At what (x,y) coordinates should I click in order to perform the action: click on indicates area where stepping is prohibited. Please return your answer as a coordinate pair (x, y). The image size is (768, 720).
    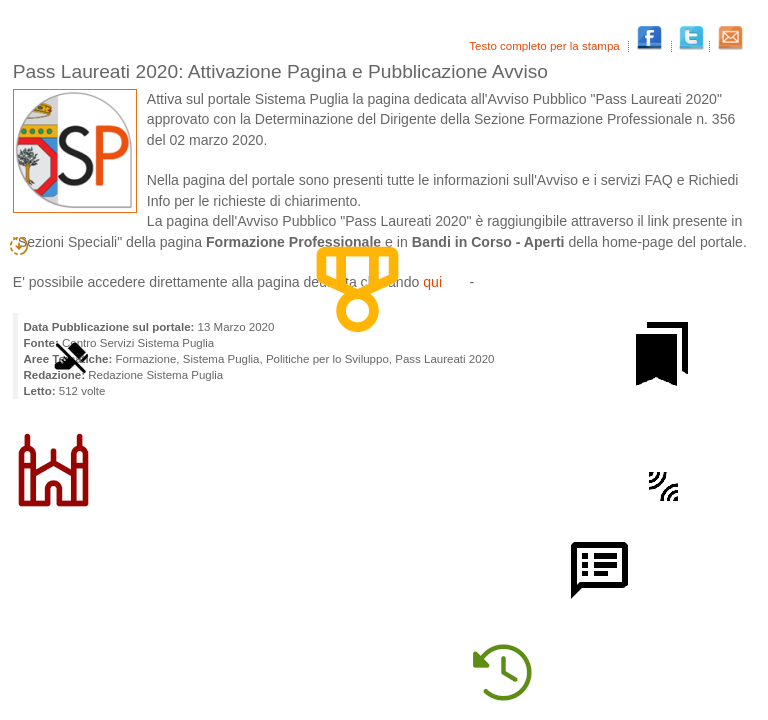
    Looking at the image, I should click on (72, 357).